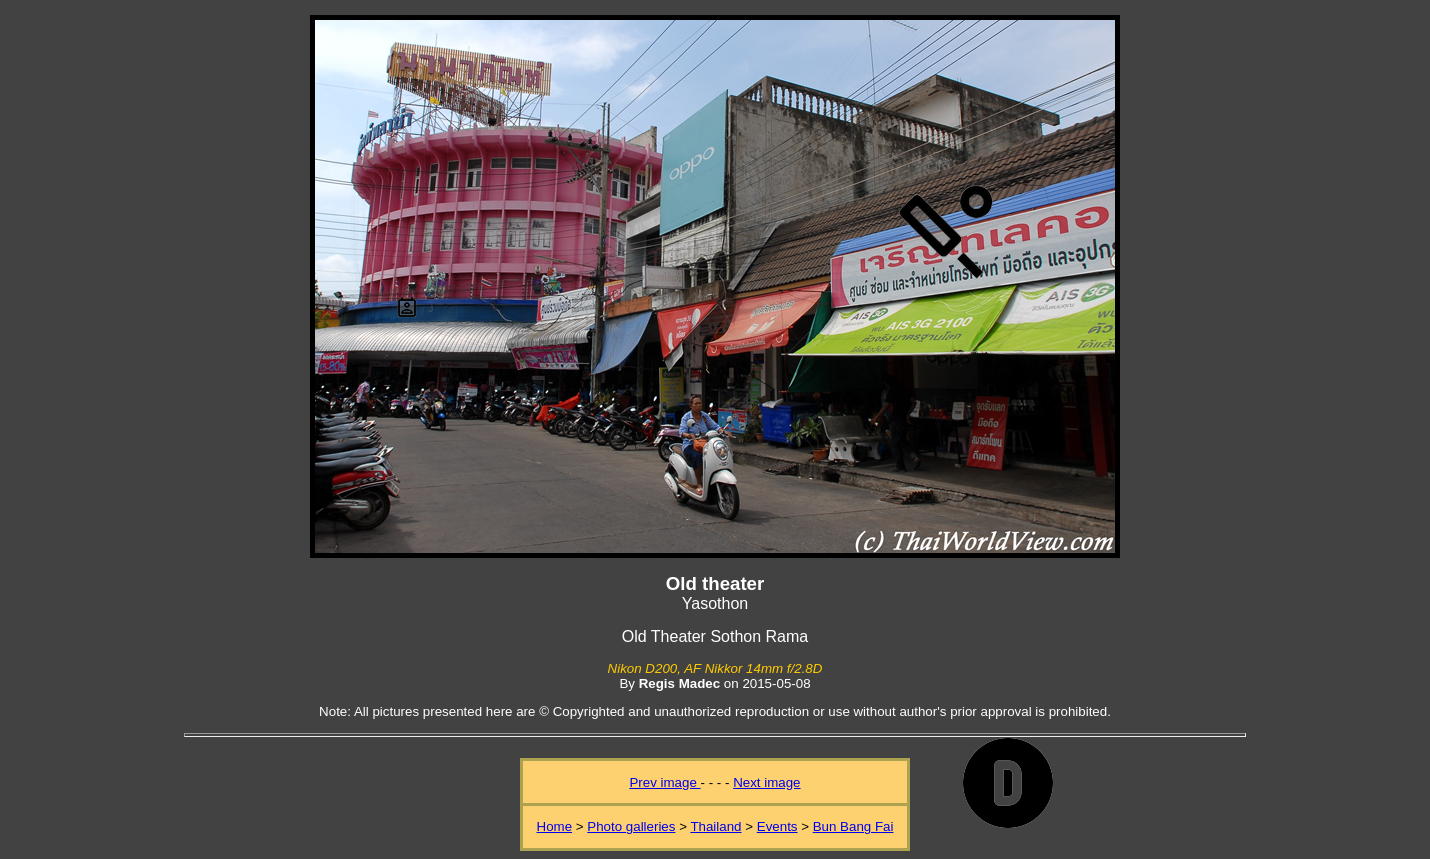  I want to click on view contact calendar or schedule, so click(407, 308).